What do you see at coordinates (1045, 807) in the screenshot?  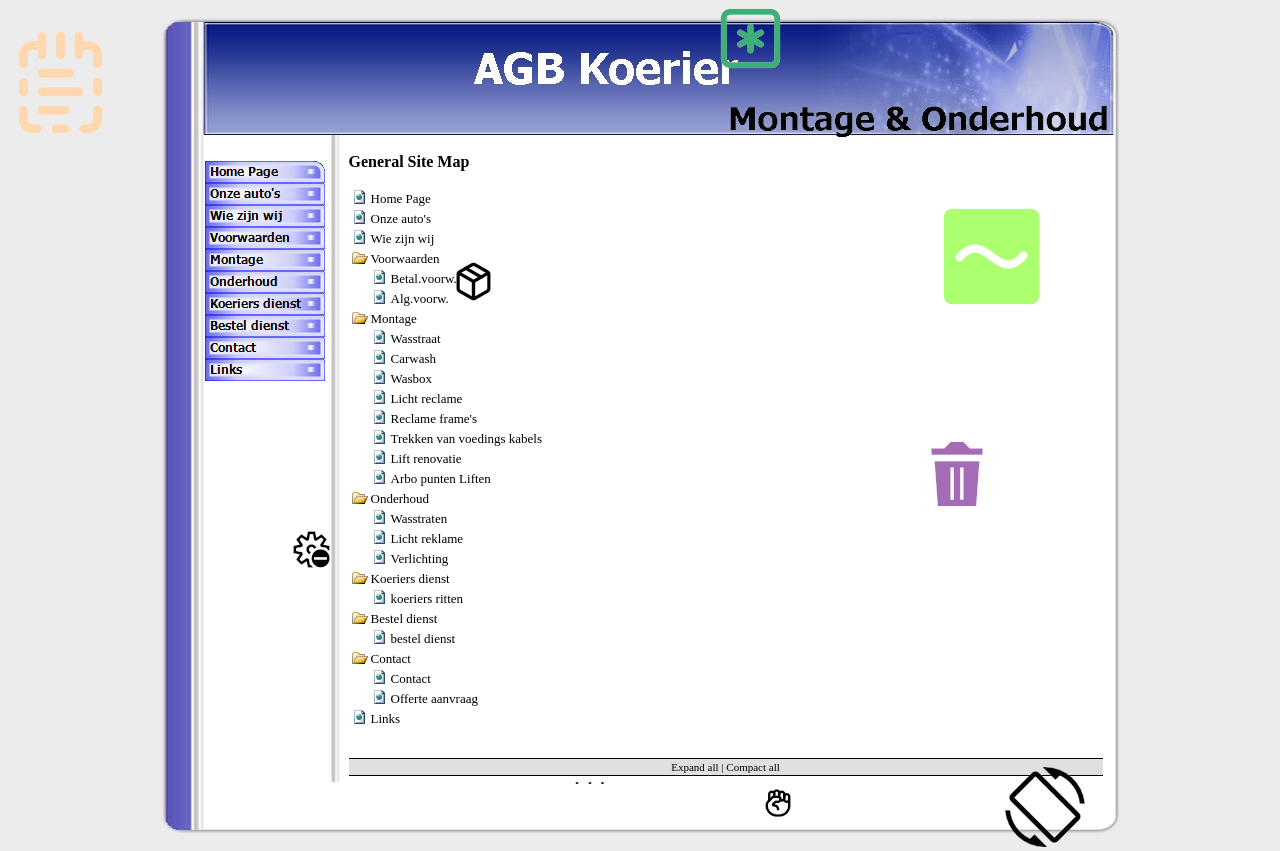 I see `rotate screen orientation` at bounding box center [1045, 807].